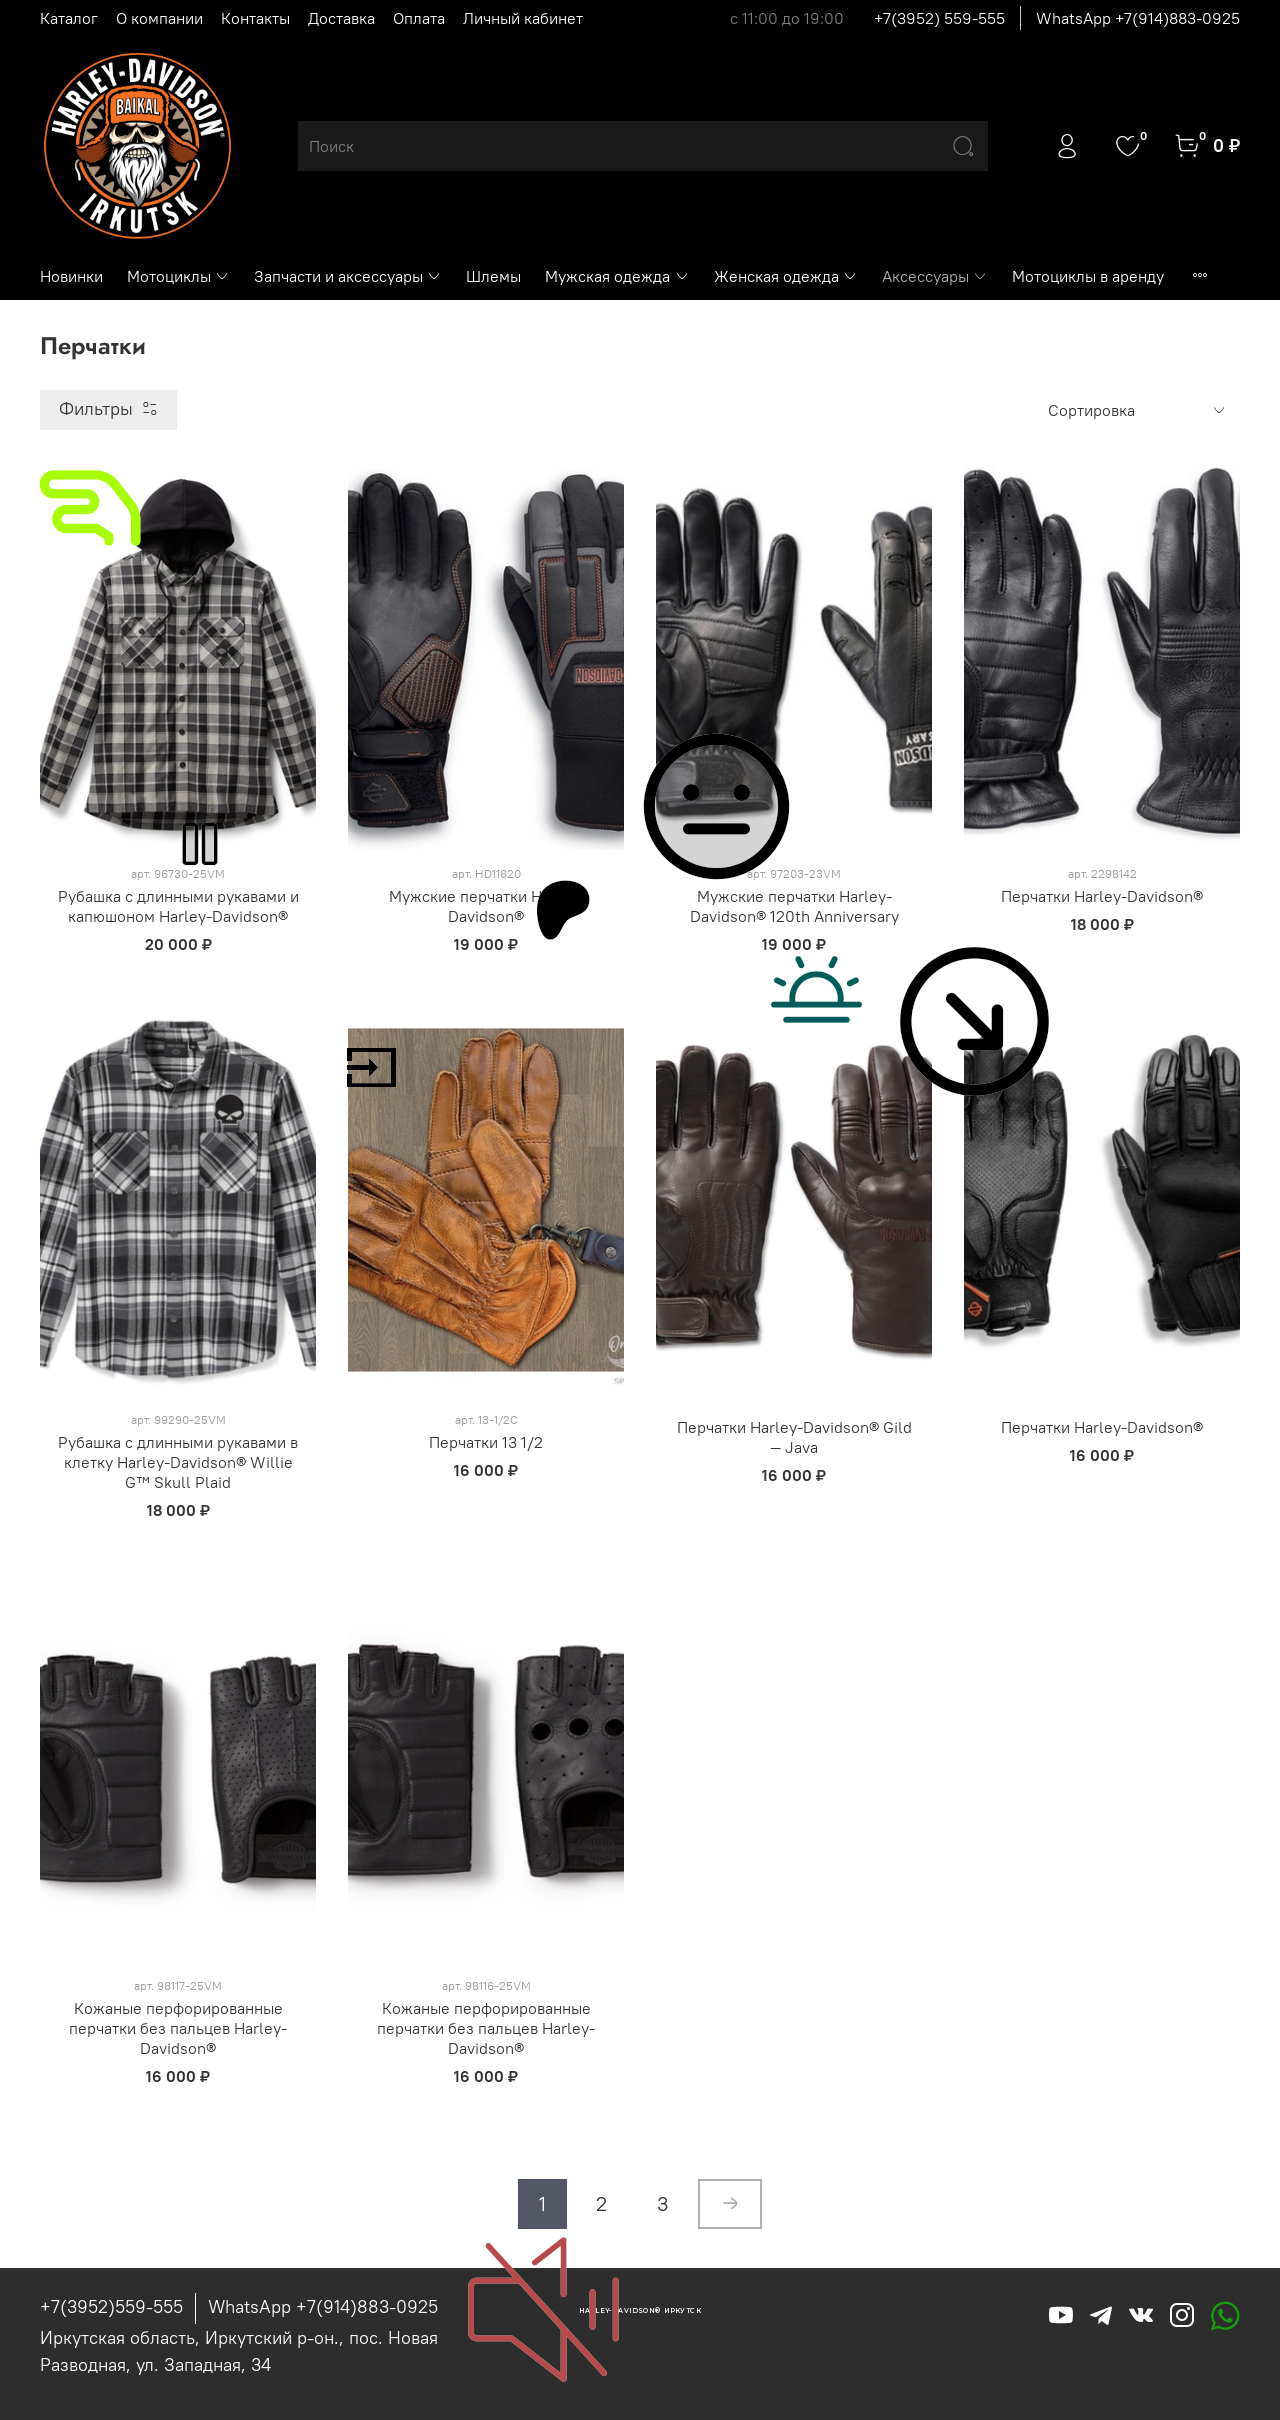  I want to click on rate experience as neutral or average, so click(716, 806).